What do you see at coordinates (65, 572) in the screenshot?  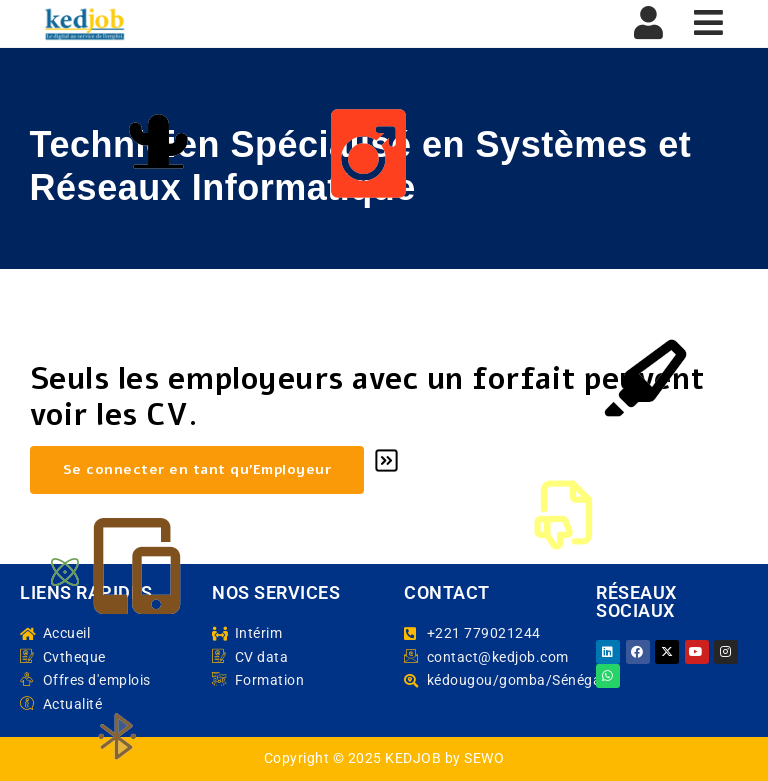 I see `access science or chemistry features` at bounding box center [65, 572].